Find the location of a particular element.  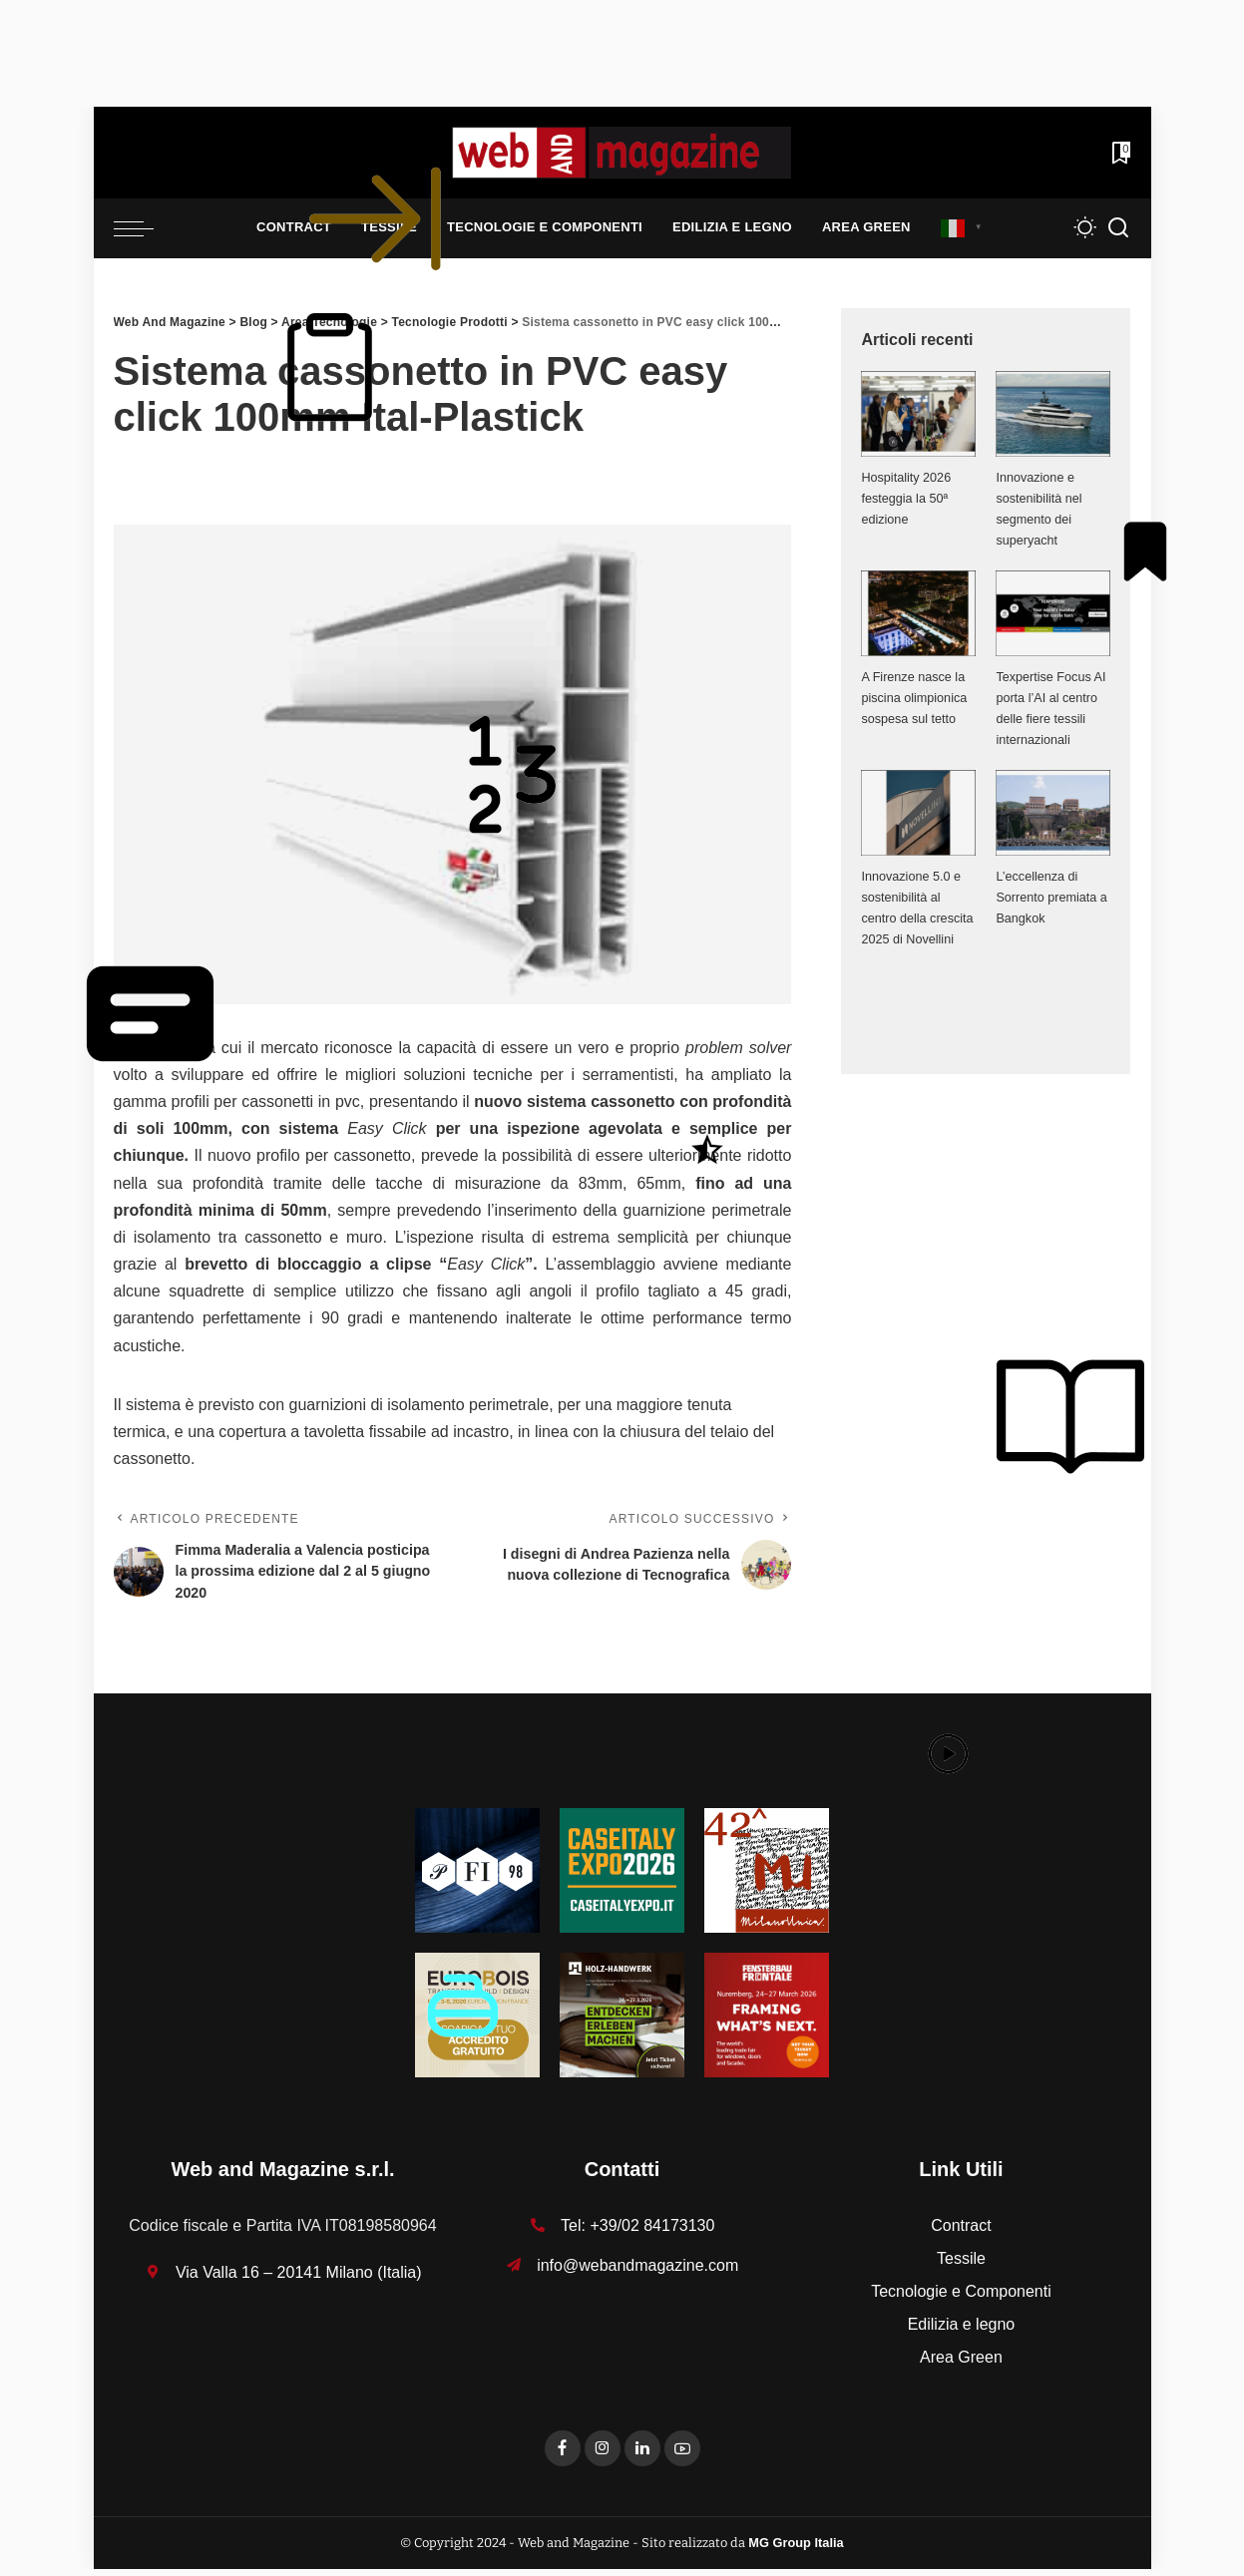

play media or video content is located at coordinates (948, 1753).